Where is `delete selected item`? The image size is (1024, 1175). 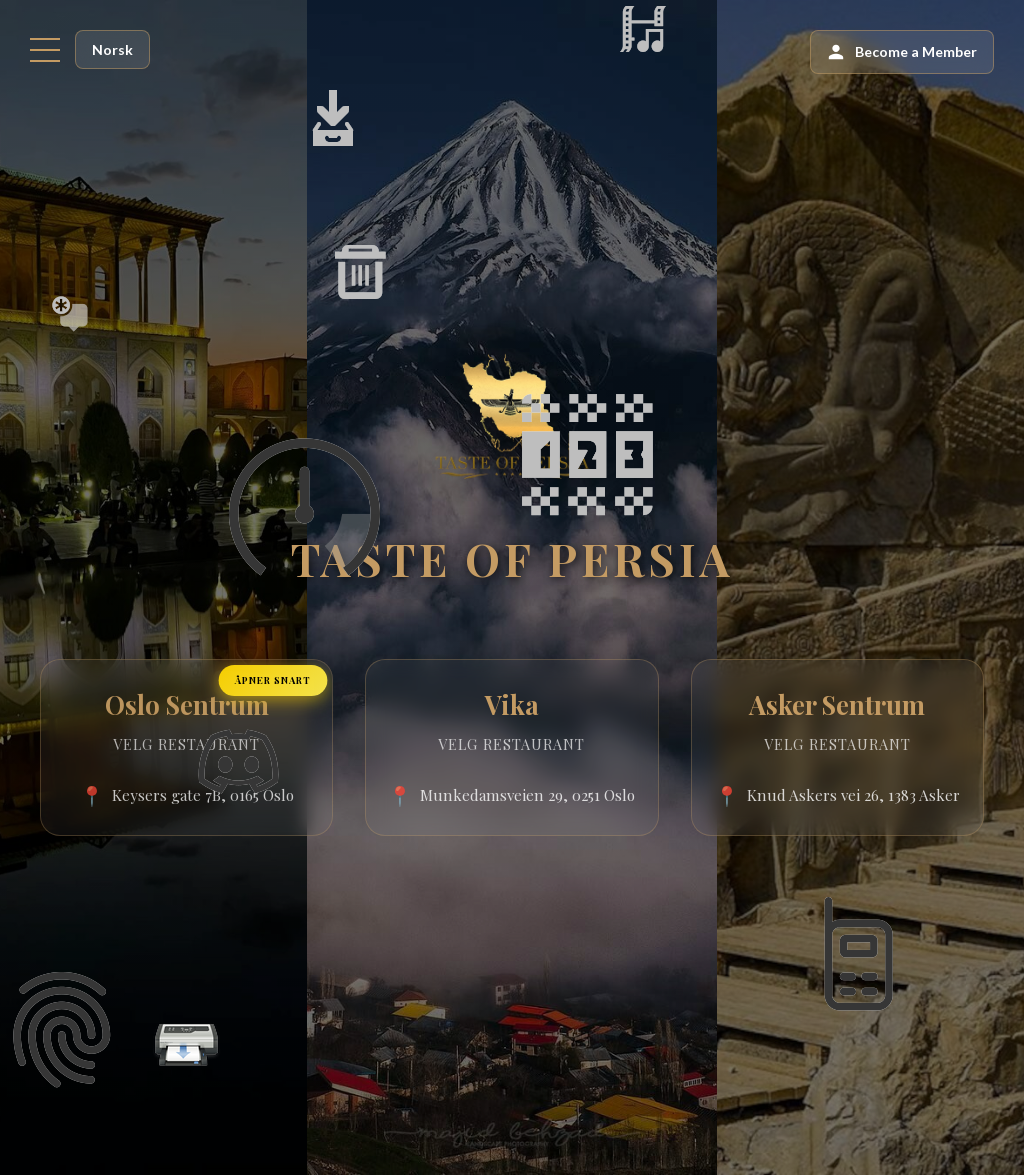 delete selected item is located at coordinates (362, 272).